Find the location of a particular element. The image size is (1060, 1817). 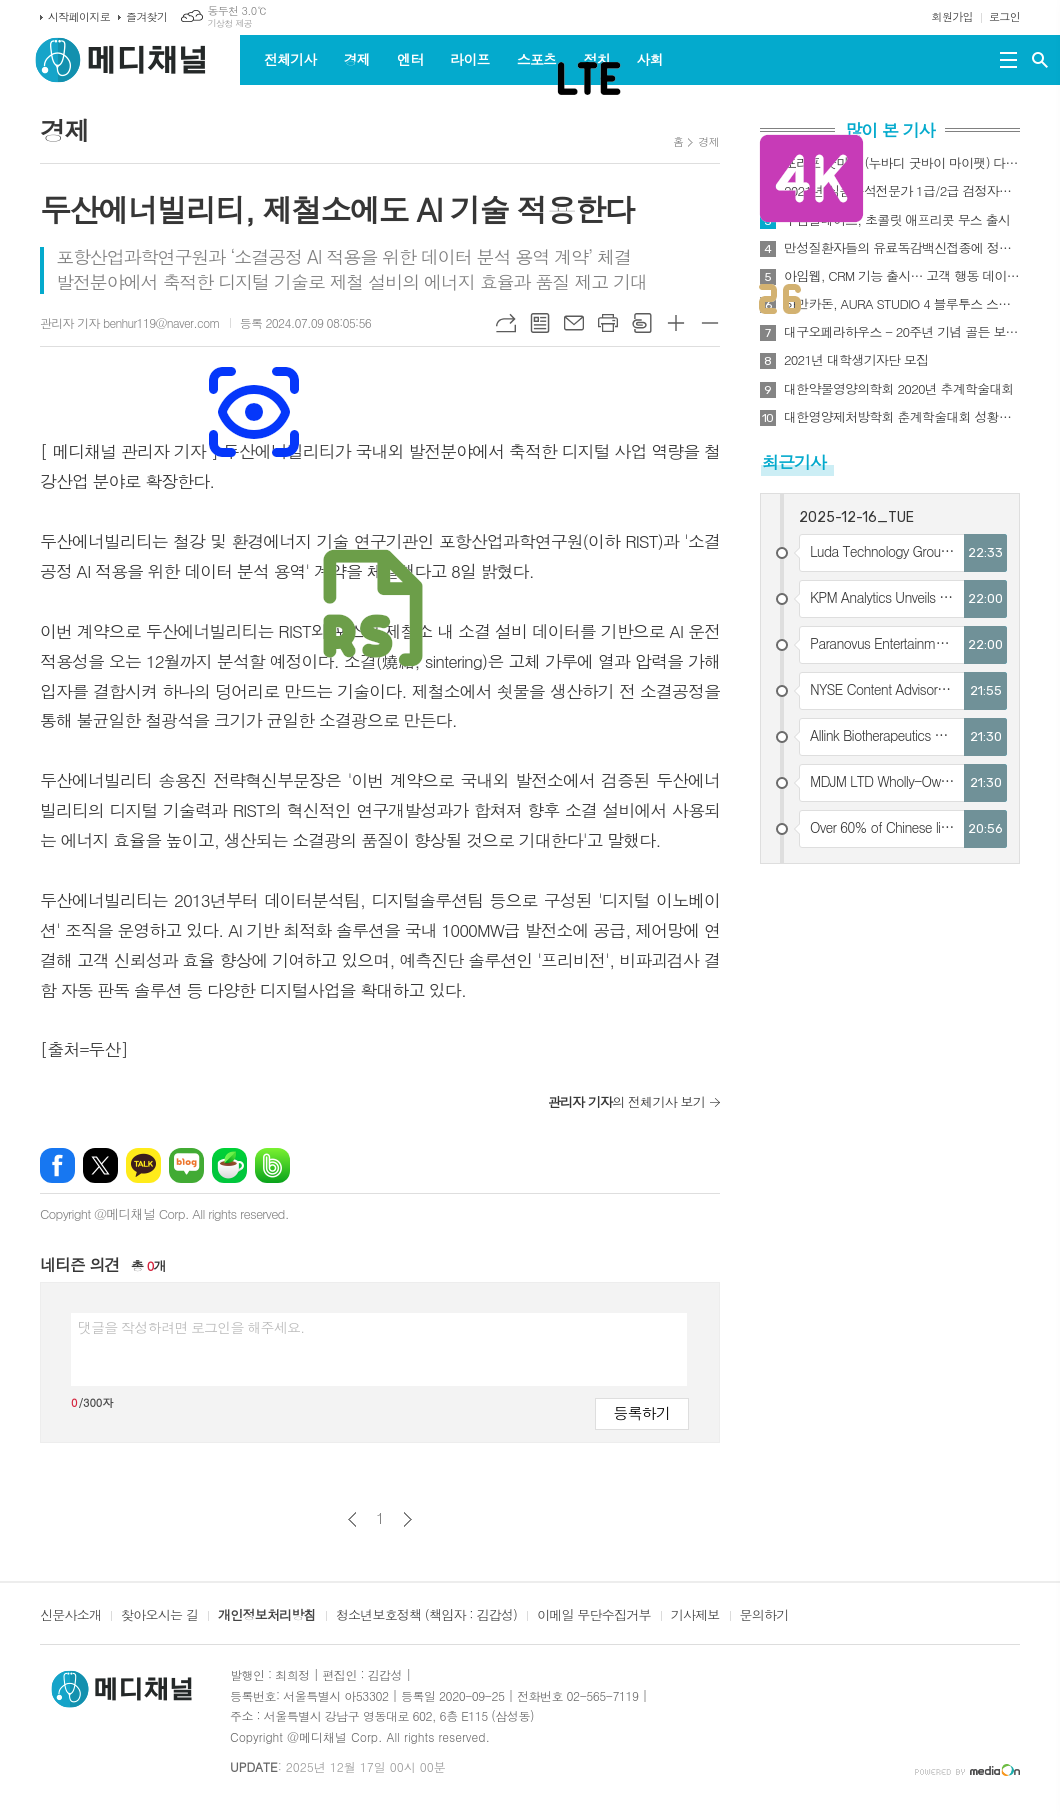

indicates item number 26 in a list or sequence is located at coordinates (780, 299).